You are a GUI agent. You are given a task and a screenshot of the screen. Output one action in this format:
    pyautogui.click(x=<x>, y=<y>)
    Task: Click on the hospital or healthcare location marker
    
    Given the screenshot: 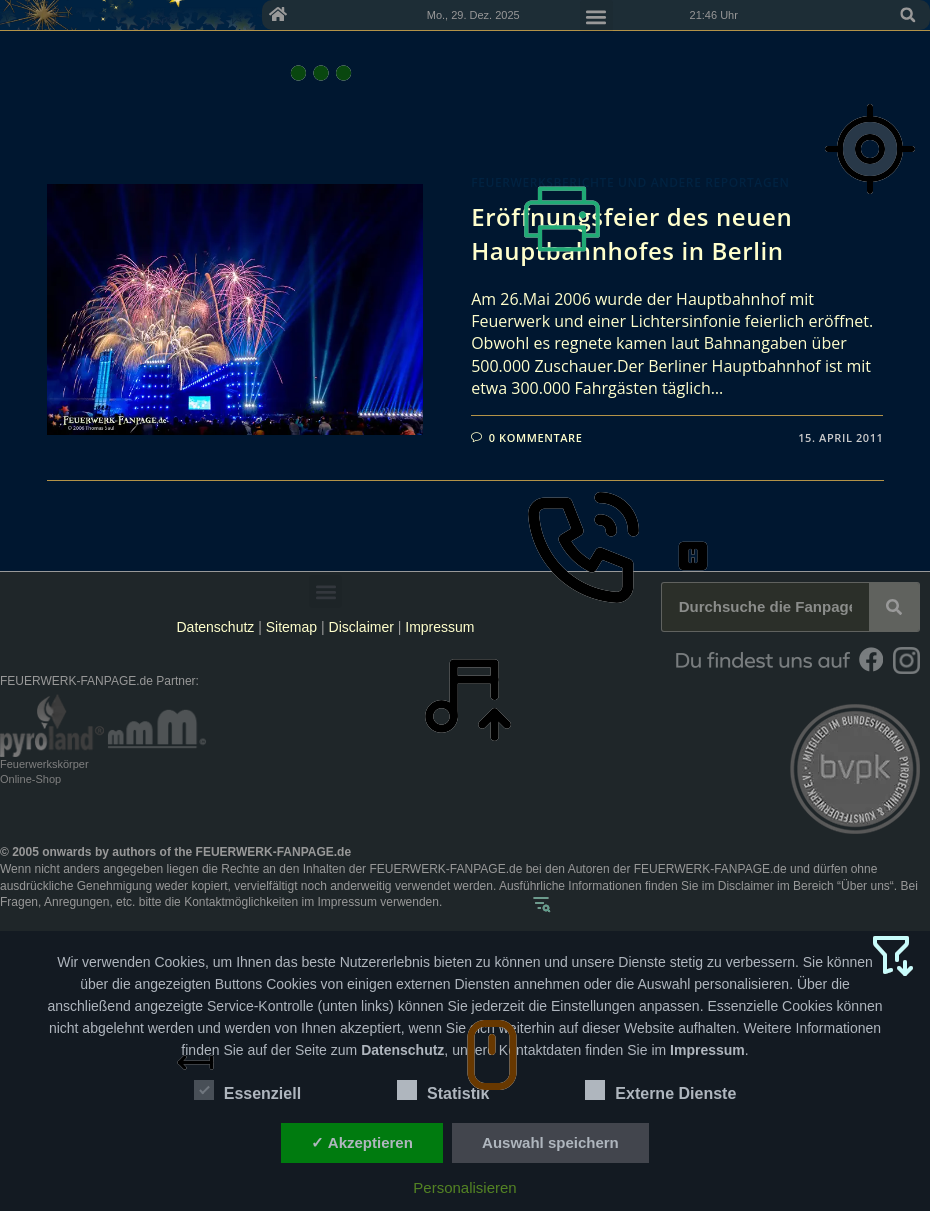 What is the action you would take?
    pyautogui.click(x=693, y=556)
    